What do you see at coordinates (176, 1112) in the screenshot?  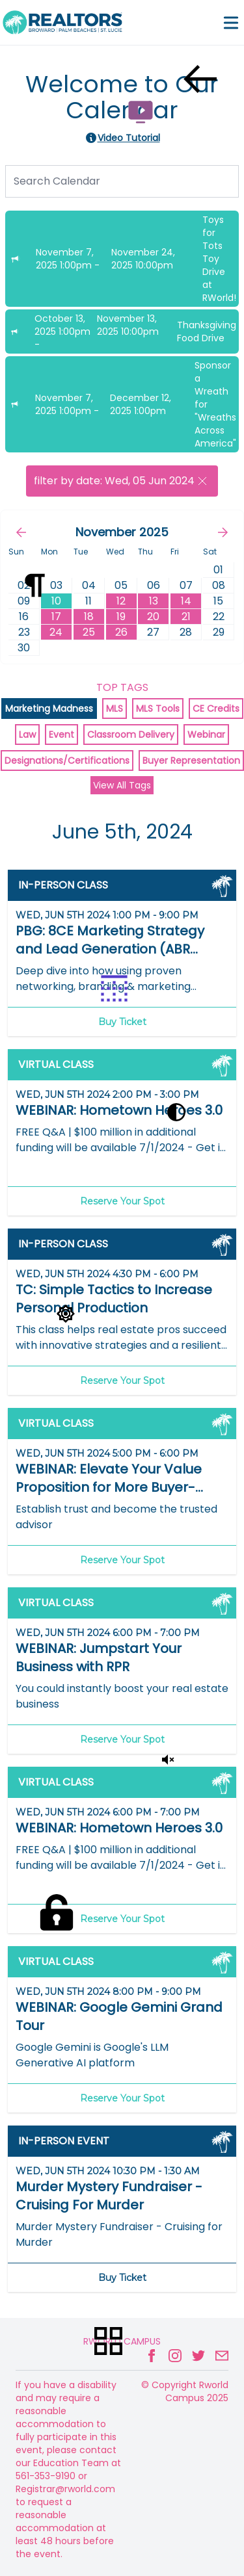 I see `adjust display brightness or contrast` at bounding box center [176, 1112].